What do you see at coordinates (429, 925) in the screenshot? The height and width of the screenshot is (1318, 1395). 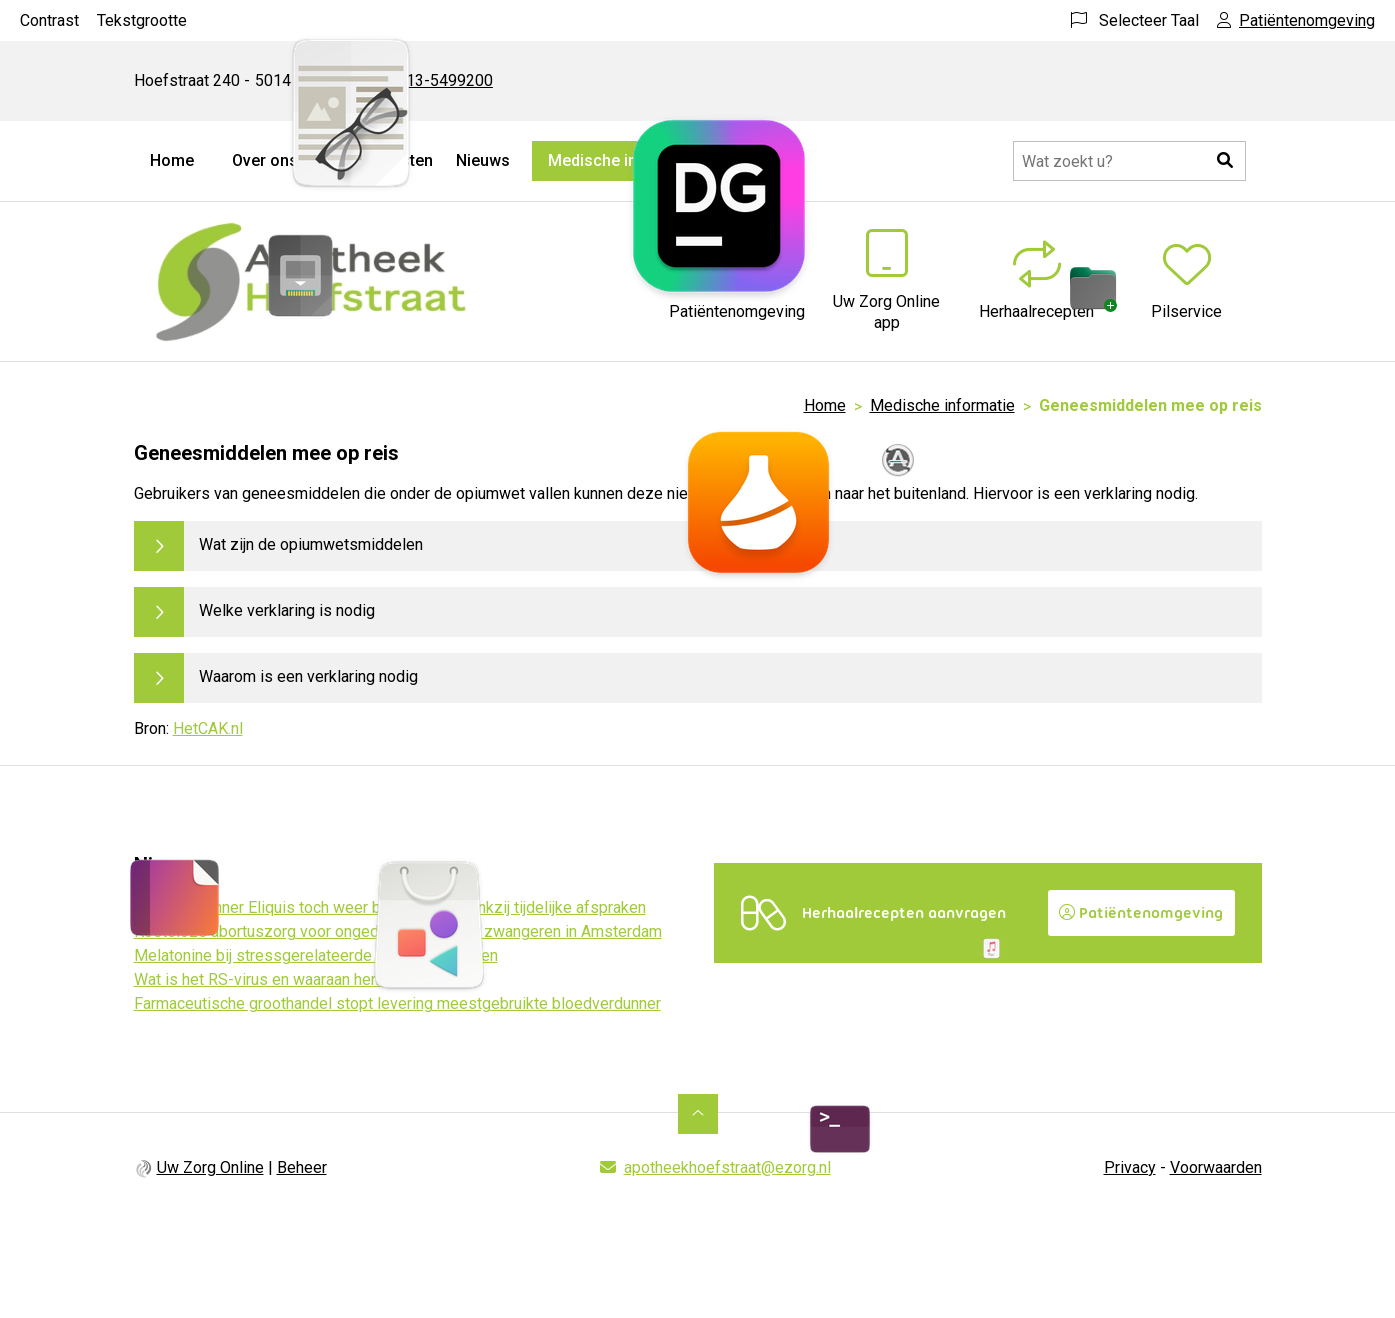 I see `open the software center to browse and install apps` at bounding box center [429, 925].